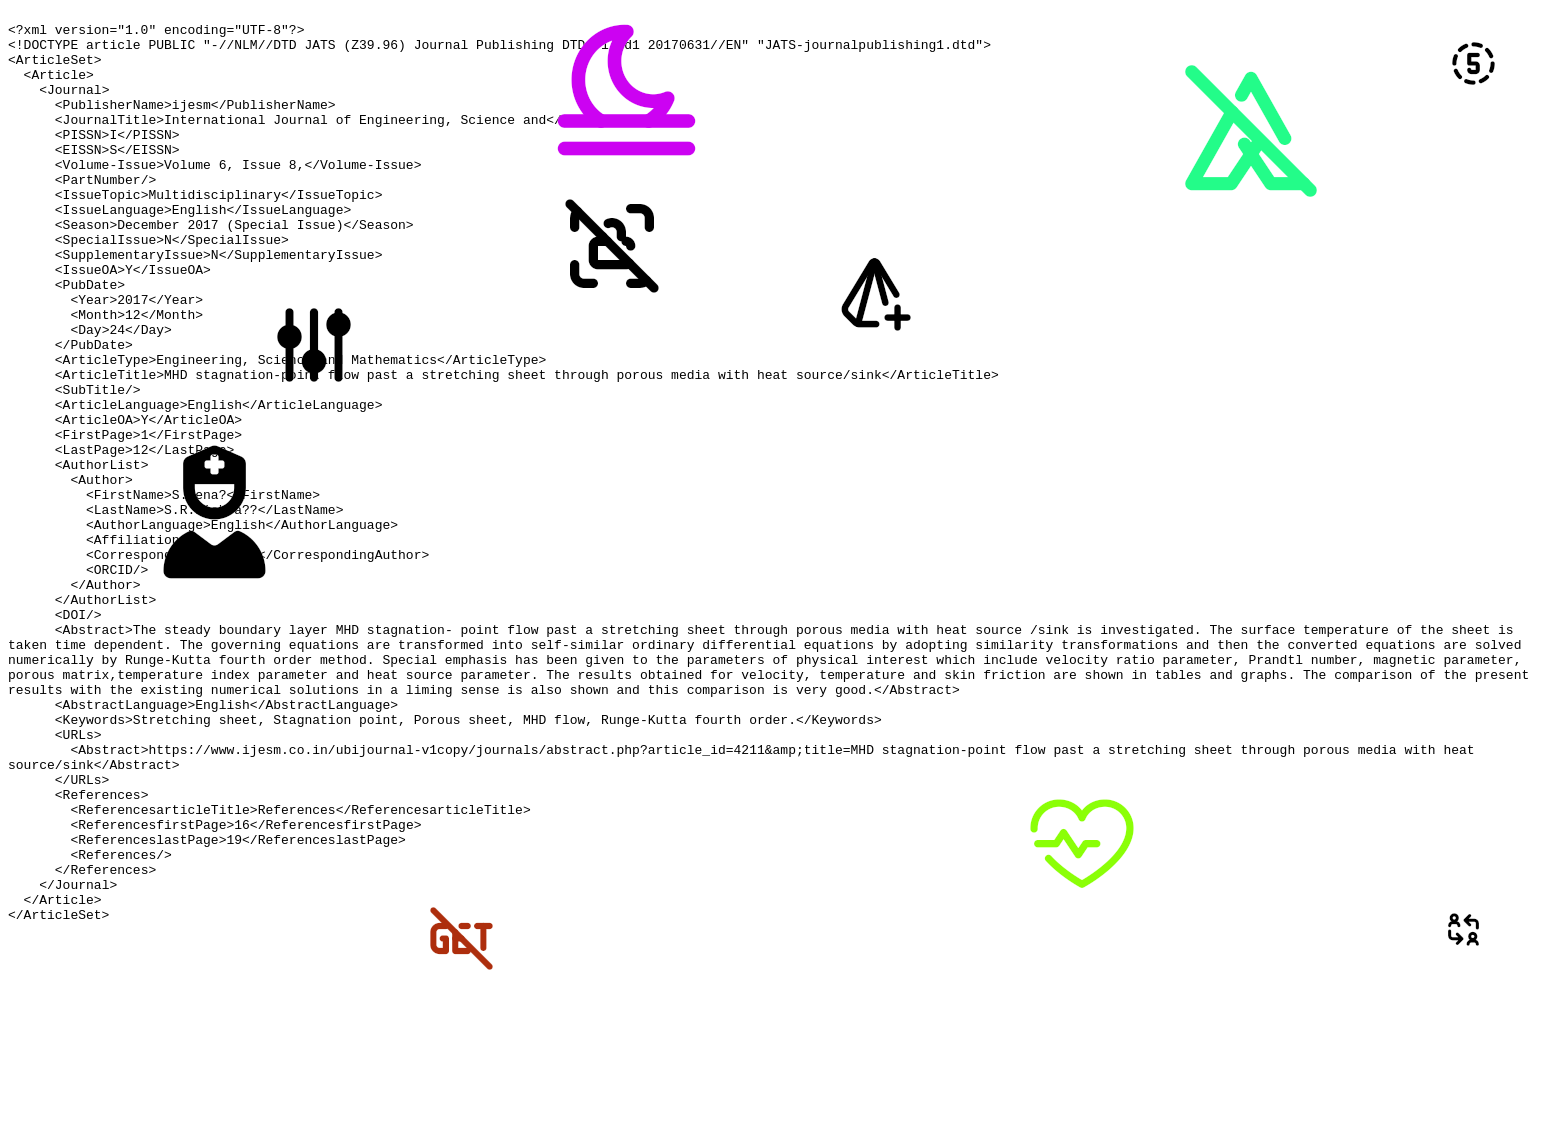 This screenshot has height=1137, width=1568. What do you see at coordinates (1473, 63) in the screenshot?
I see `step 5 of a multi-step process` at bounding box center [1473, 63].